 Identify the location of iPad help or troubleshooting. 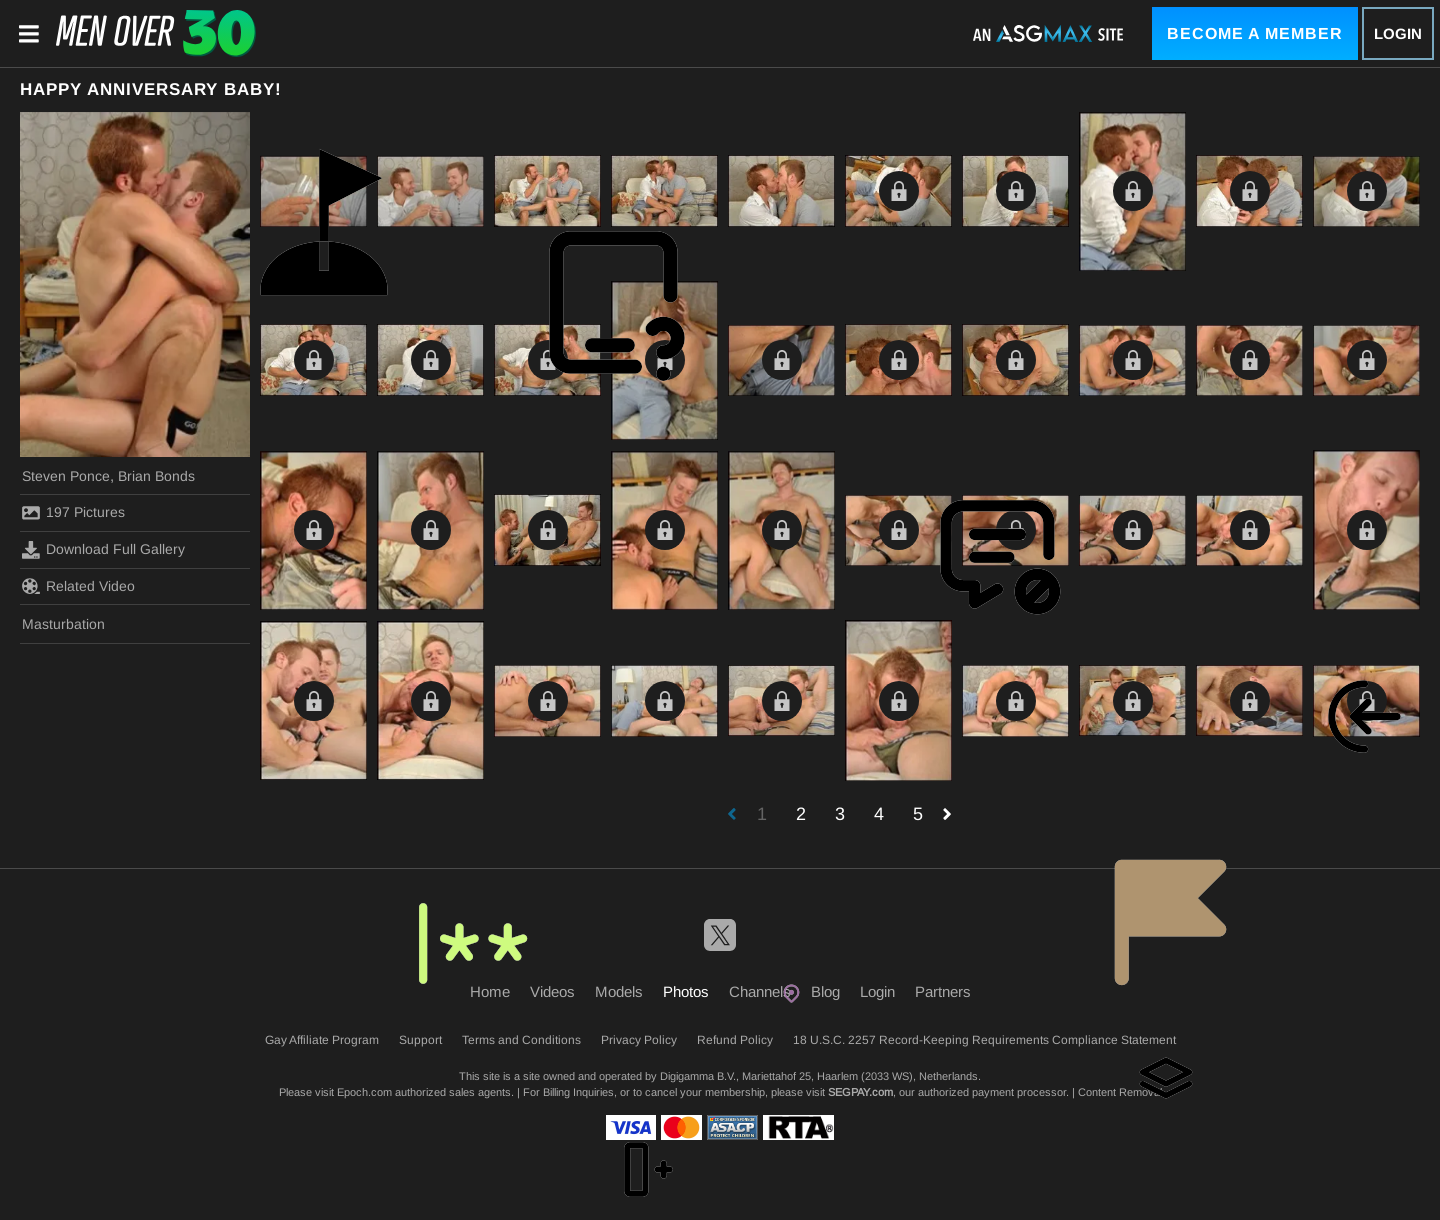
(613, 302).